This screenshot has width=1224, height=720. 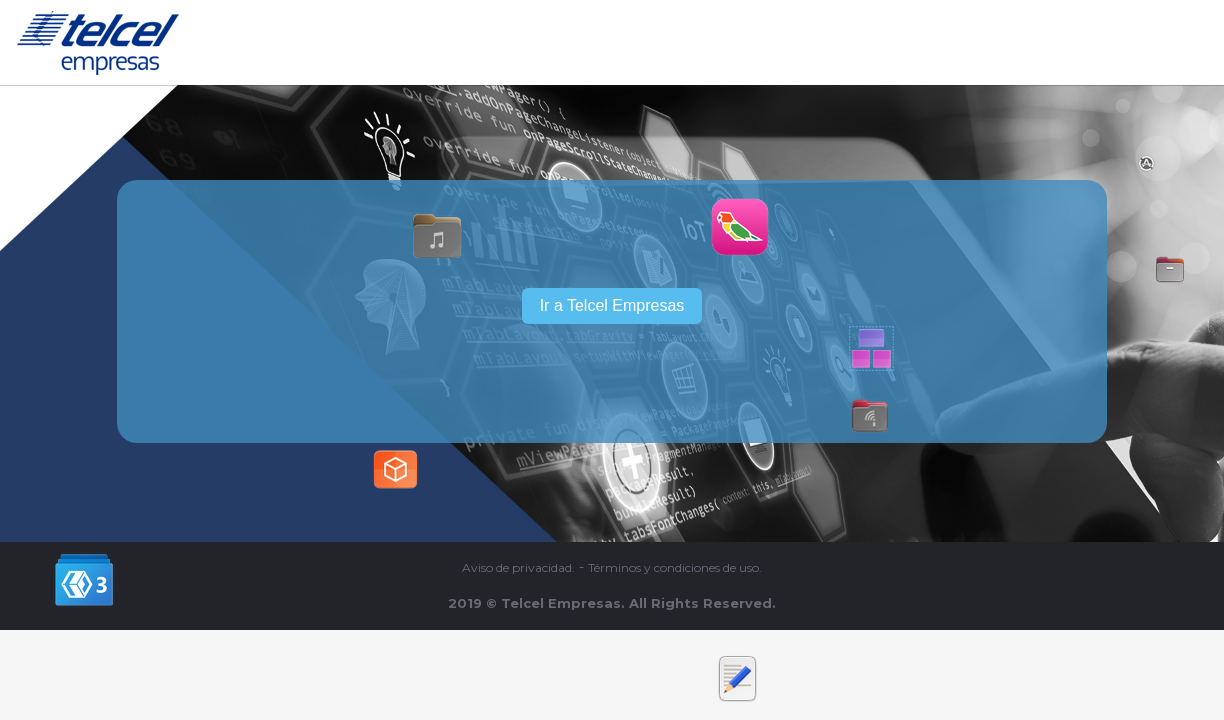 What do you see at coordinates (1170, 269) in the screenshot?
I see `open the file manager application` at bounding box center [1170, 269].